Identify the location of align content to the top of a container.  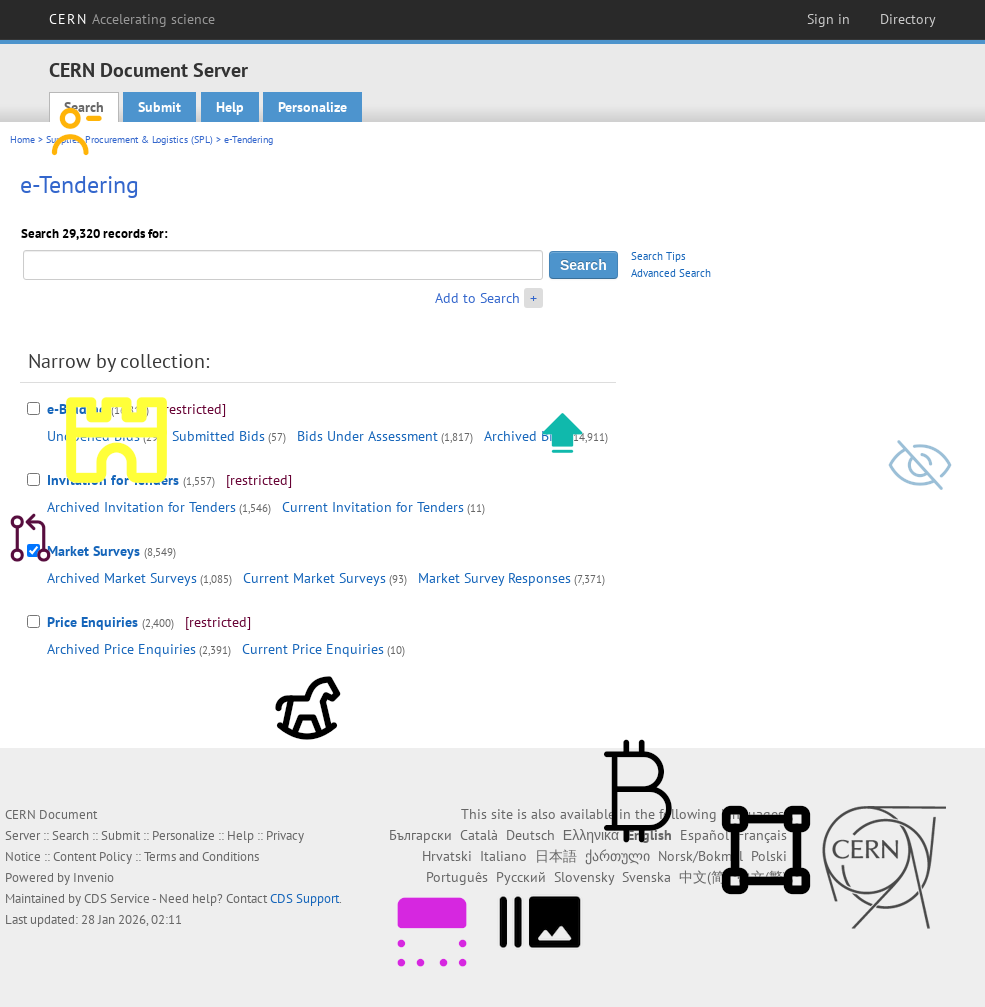
(432, 932).